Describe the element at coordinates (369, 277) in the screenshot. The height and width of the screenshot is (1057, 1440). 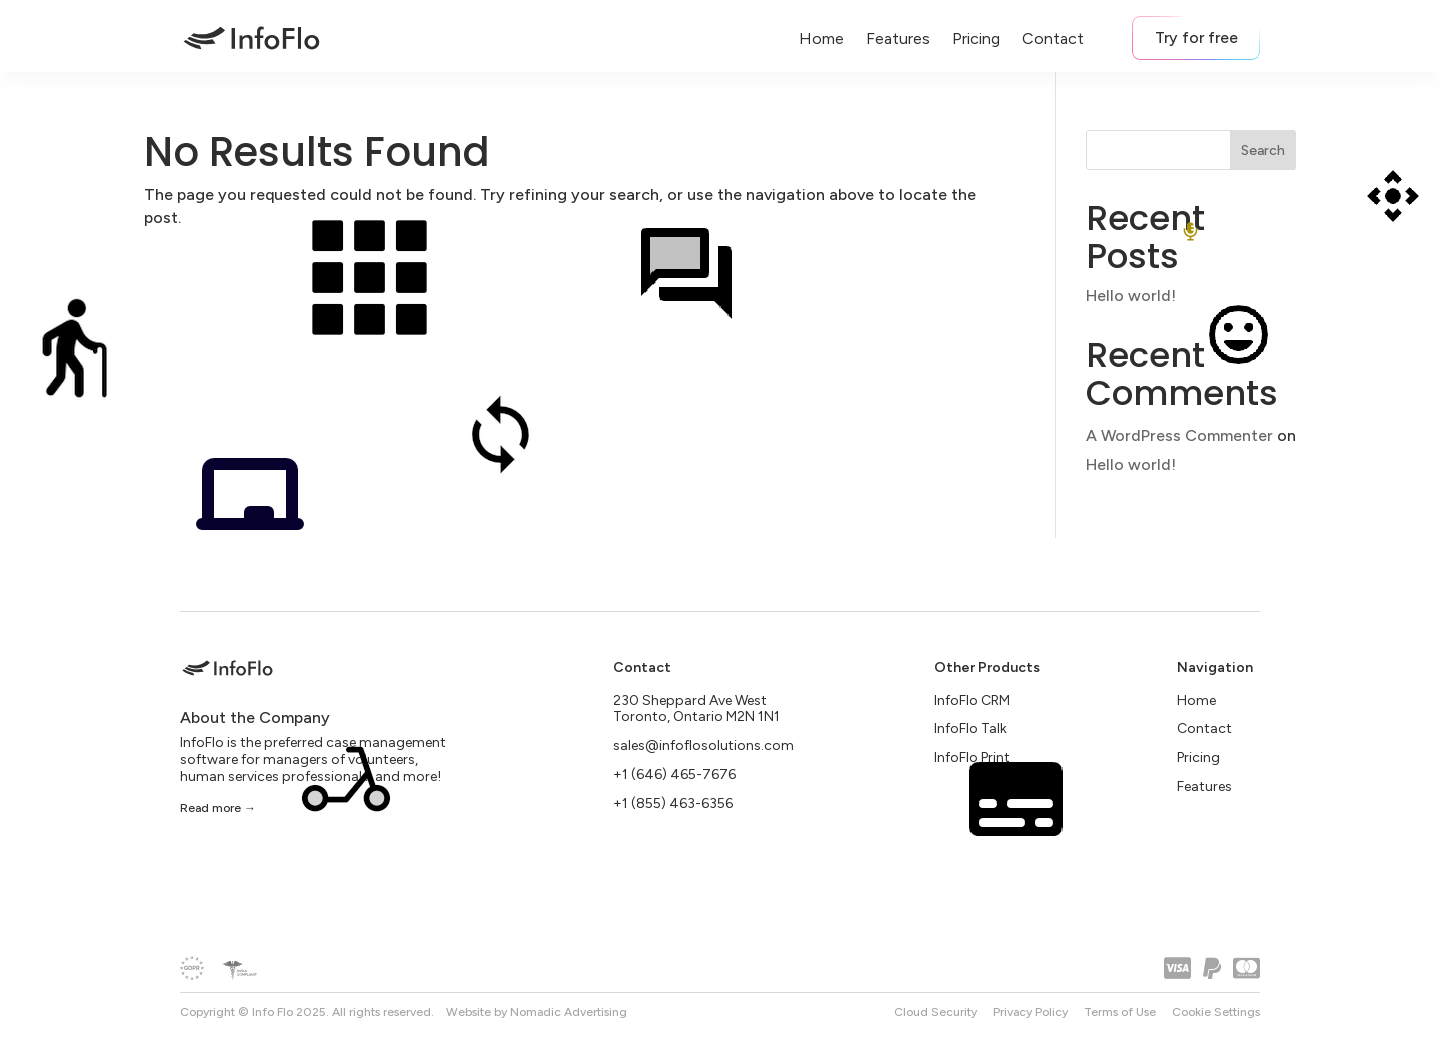
I see `open the app drawer or menu` at that location.